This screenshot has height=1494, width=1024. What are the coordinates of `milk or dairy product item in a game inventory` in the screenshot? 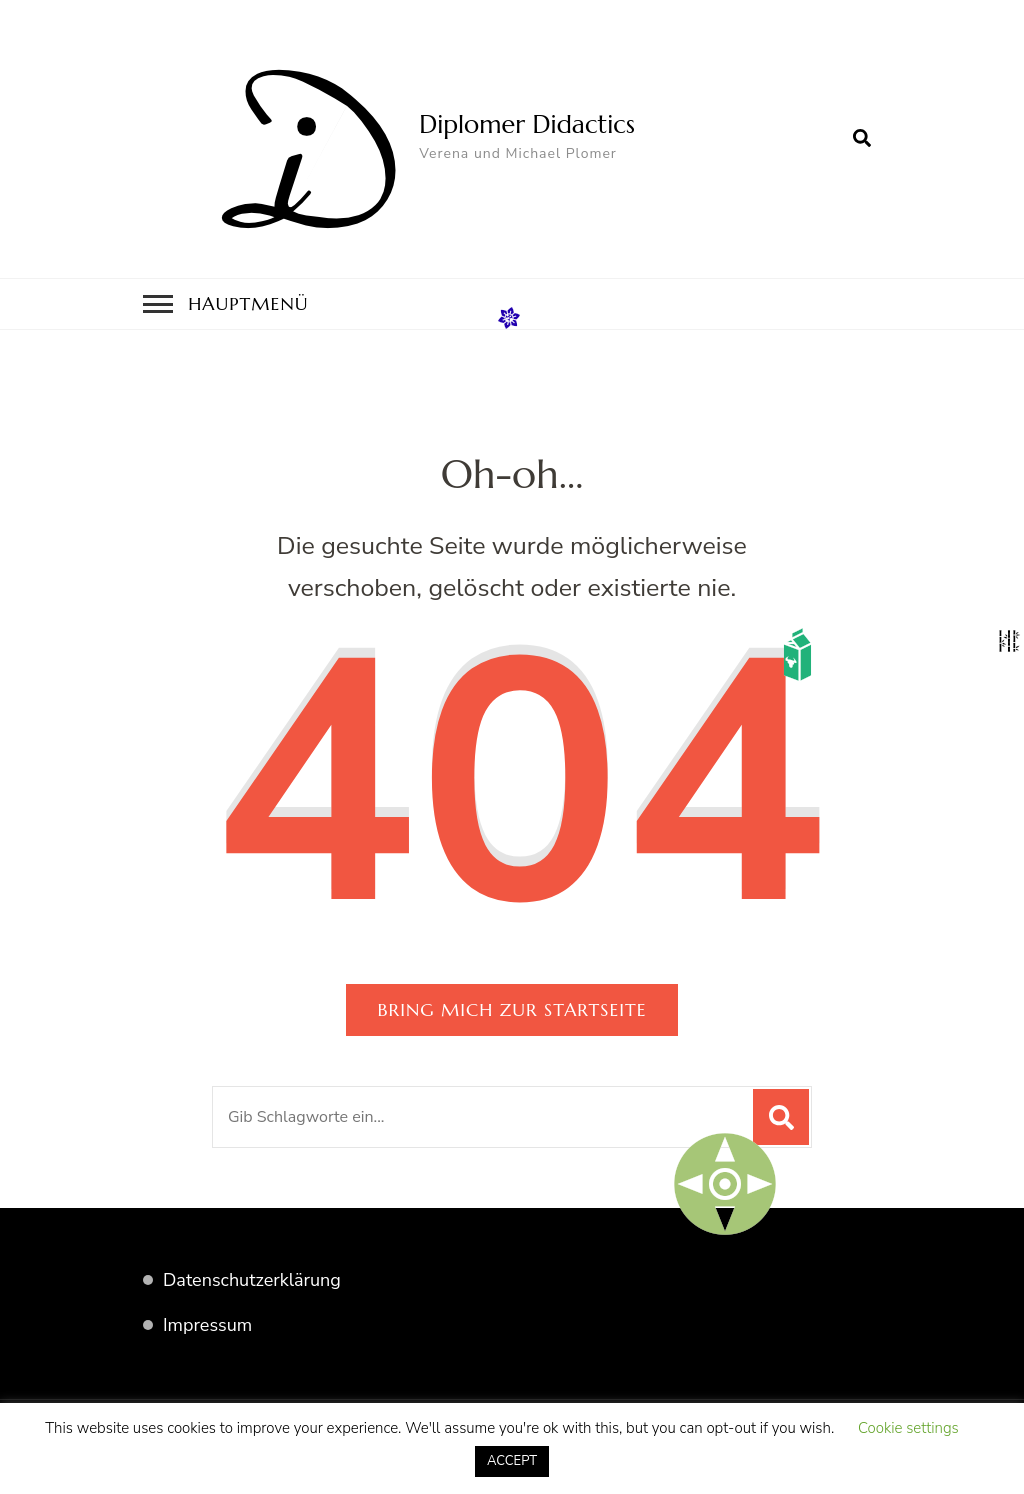 It's located at (797, 654).